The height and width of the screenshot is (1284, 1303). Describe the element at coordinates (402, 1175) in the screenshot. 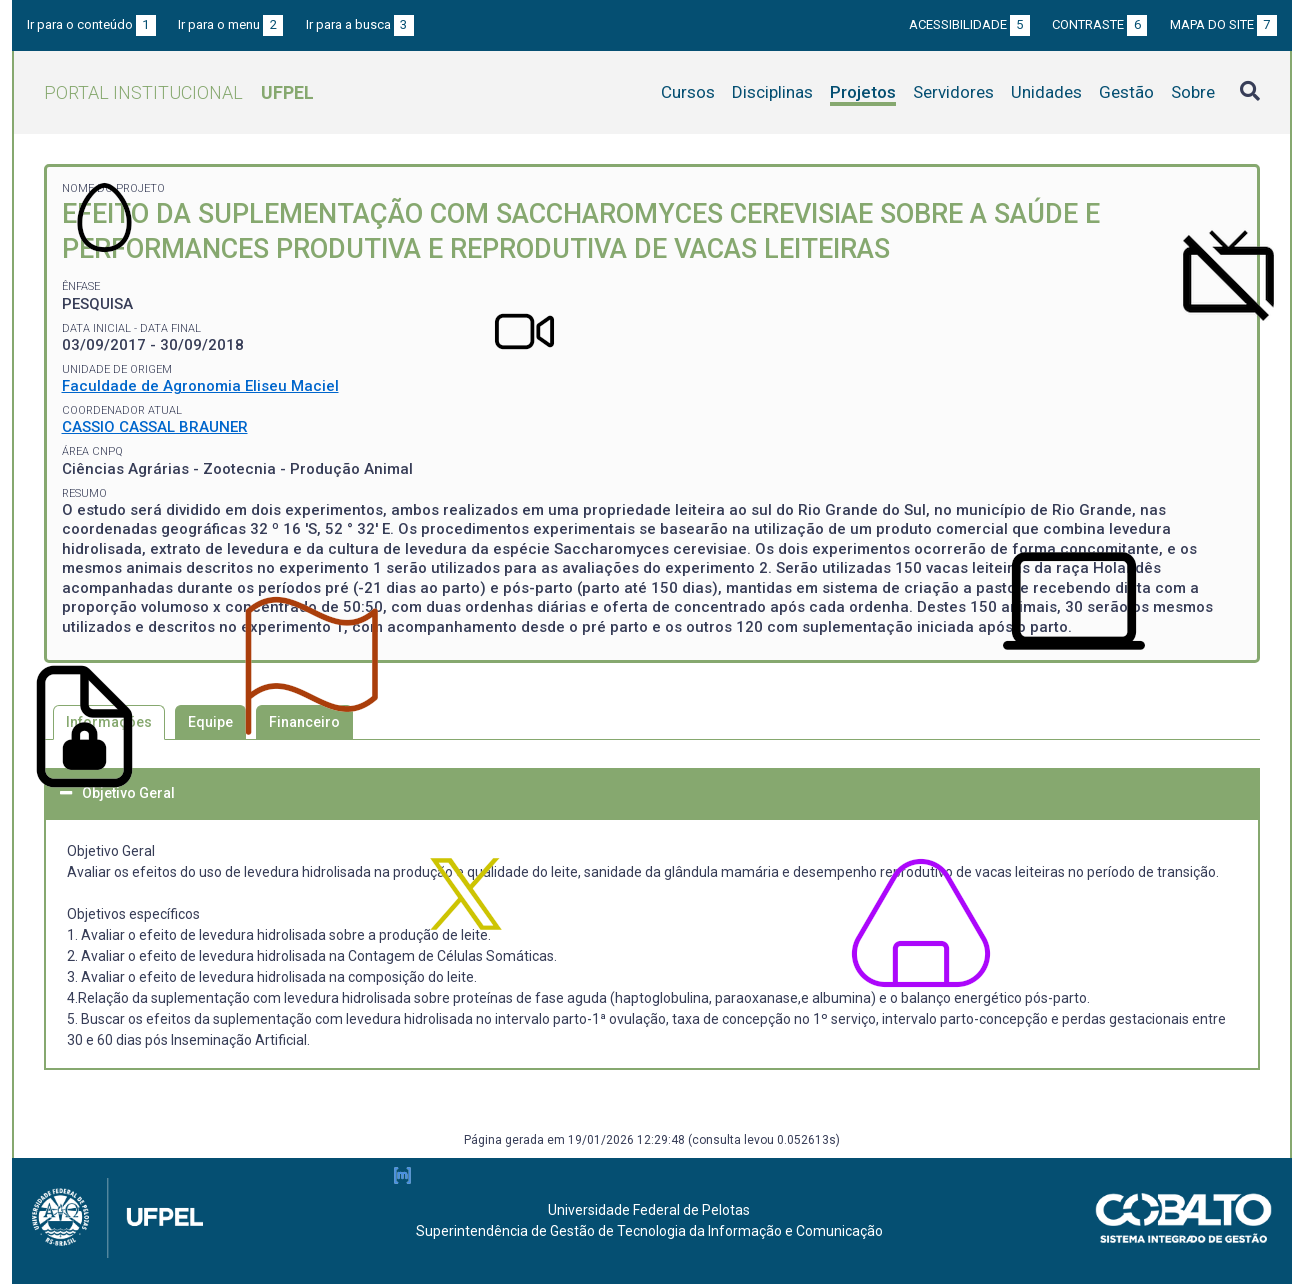

I see `connect to matrix decentralized chat network` at that location.